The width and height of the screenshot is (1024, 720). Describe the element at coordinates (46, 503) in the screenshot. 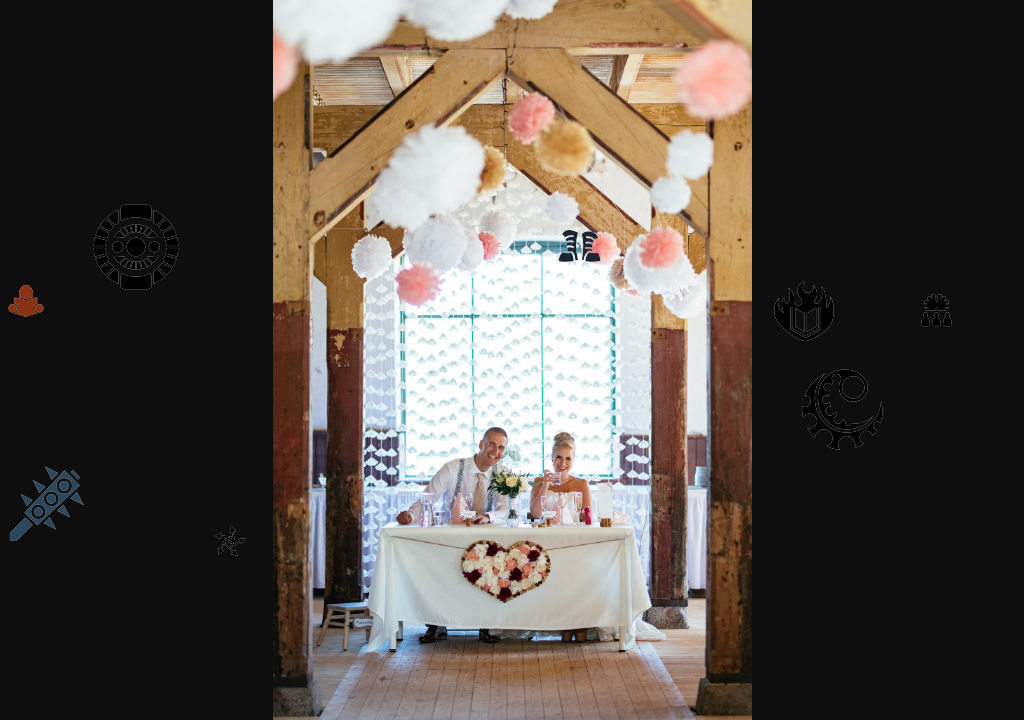

I see `select melee weapon in game inventory` at that location.